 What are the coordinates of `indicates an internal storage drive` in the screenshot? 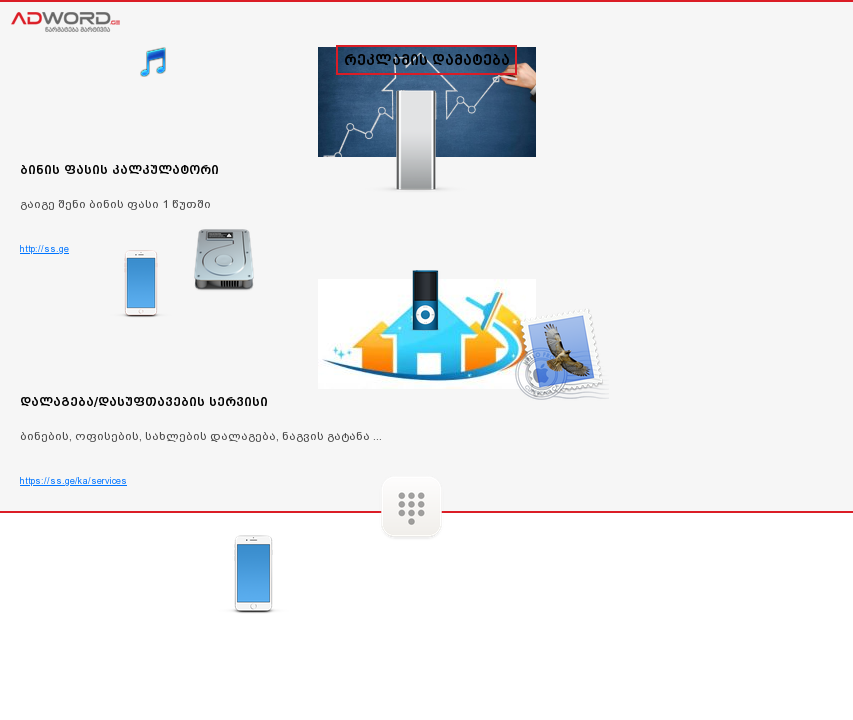 It's located at (224, 261).